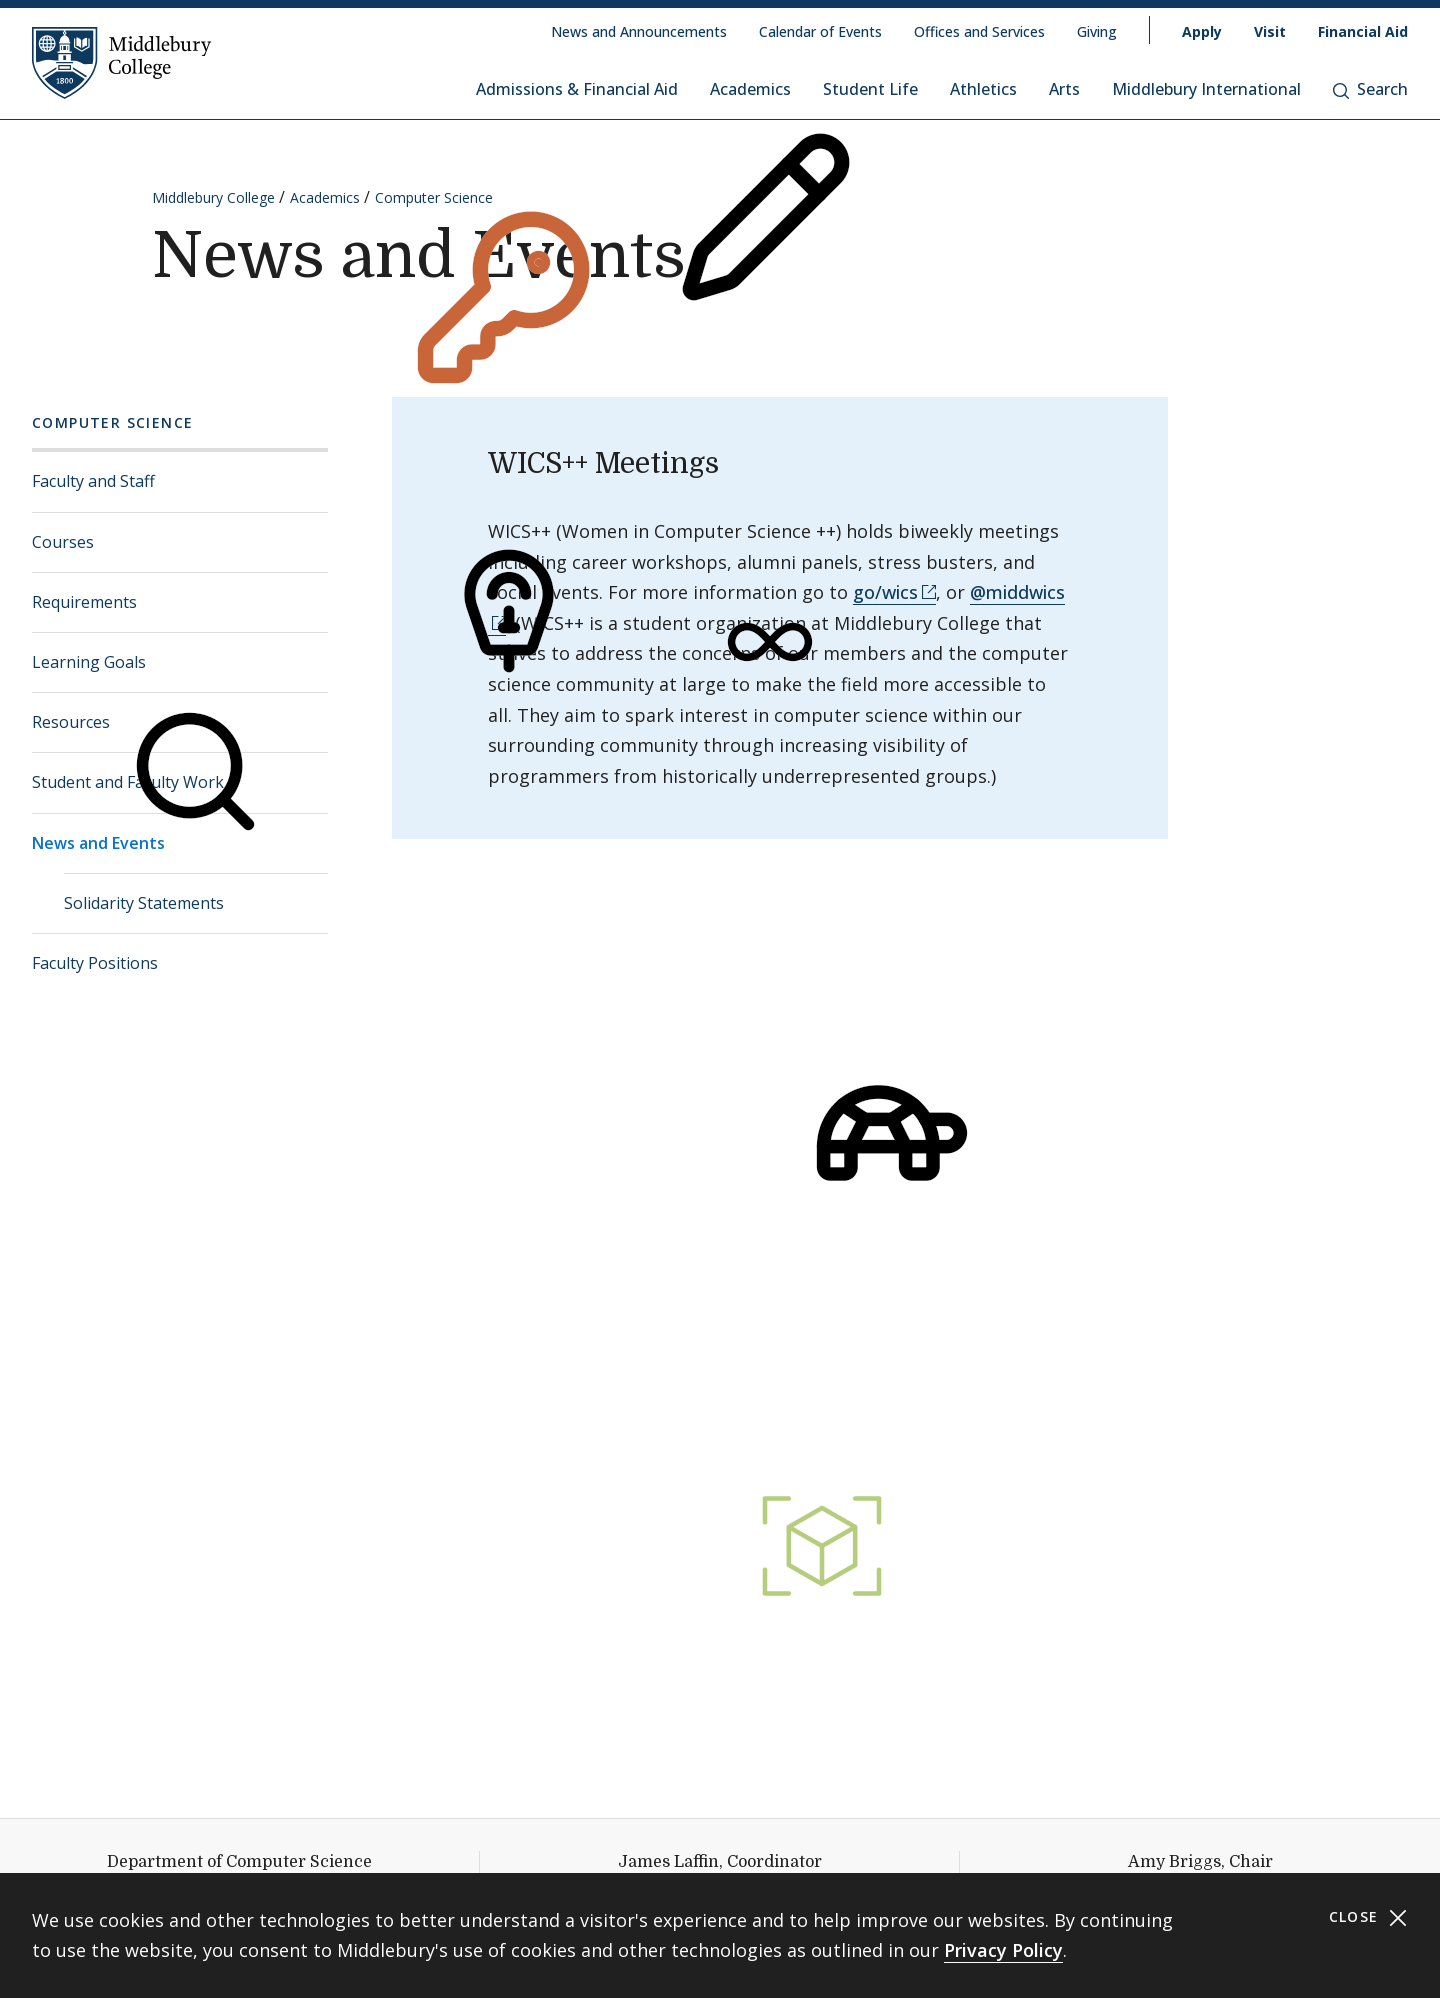 This screenshot has width=1440, height=1998. I want to click on indicates unlimited or infinite content, so click(770, 642).